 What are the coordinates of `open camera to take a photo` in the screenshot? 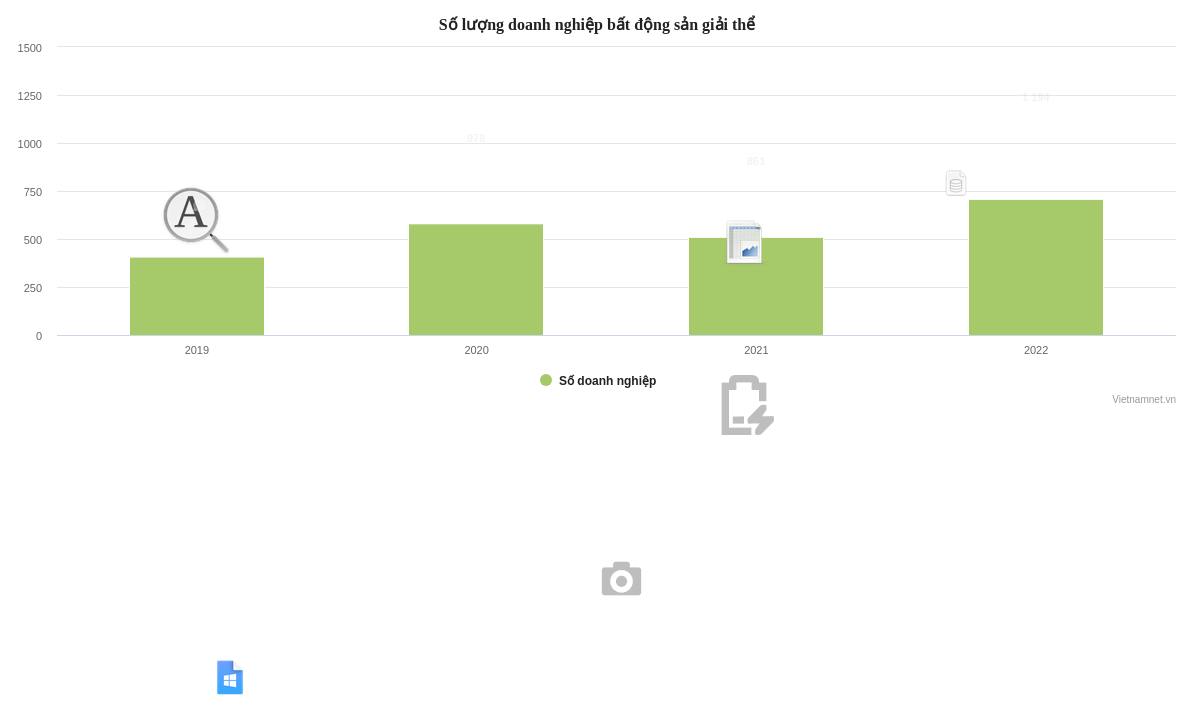 It's located at (621, 578).